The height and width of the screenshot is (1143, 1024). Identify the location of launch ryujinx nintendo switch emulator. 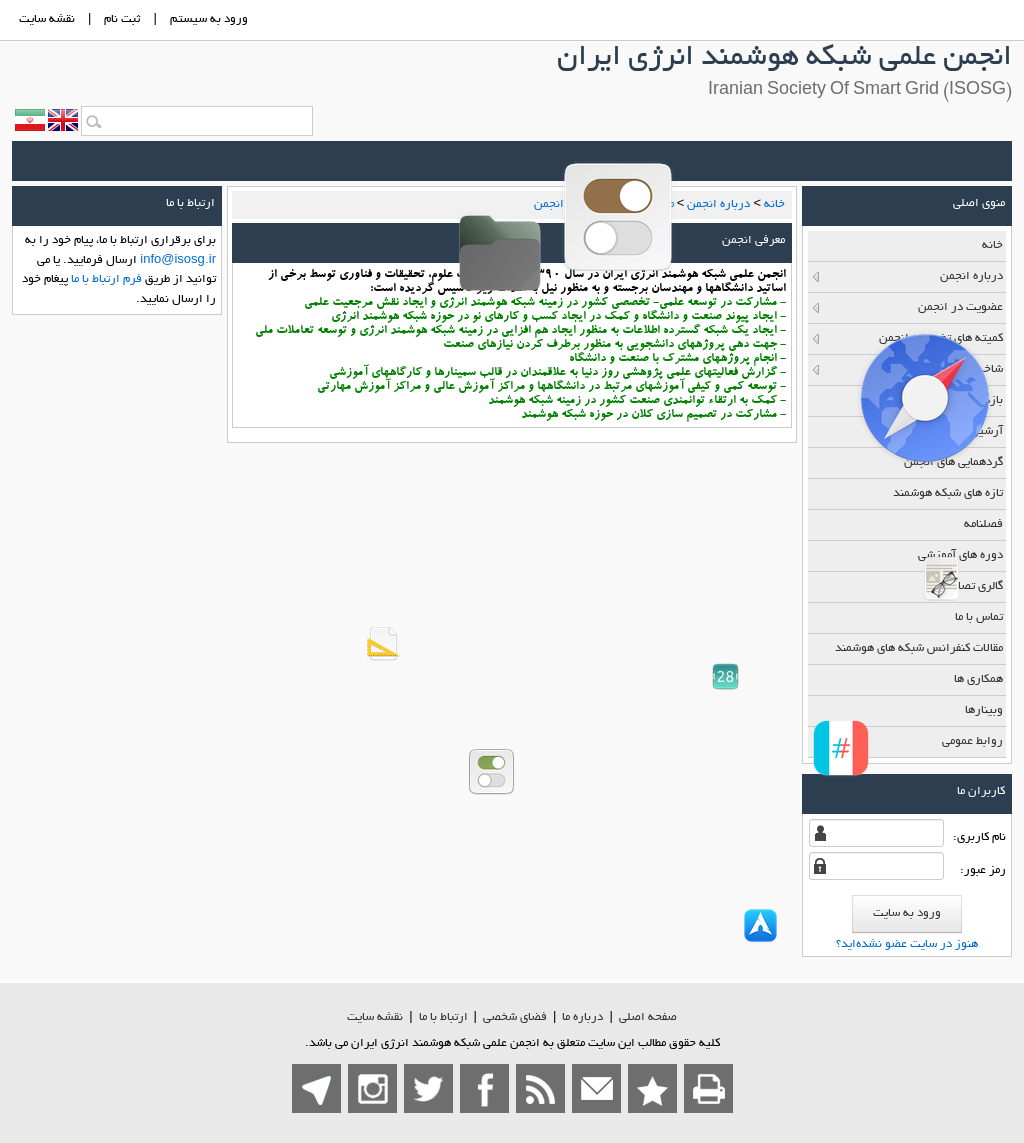
(841, 748).